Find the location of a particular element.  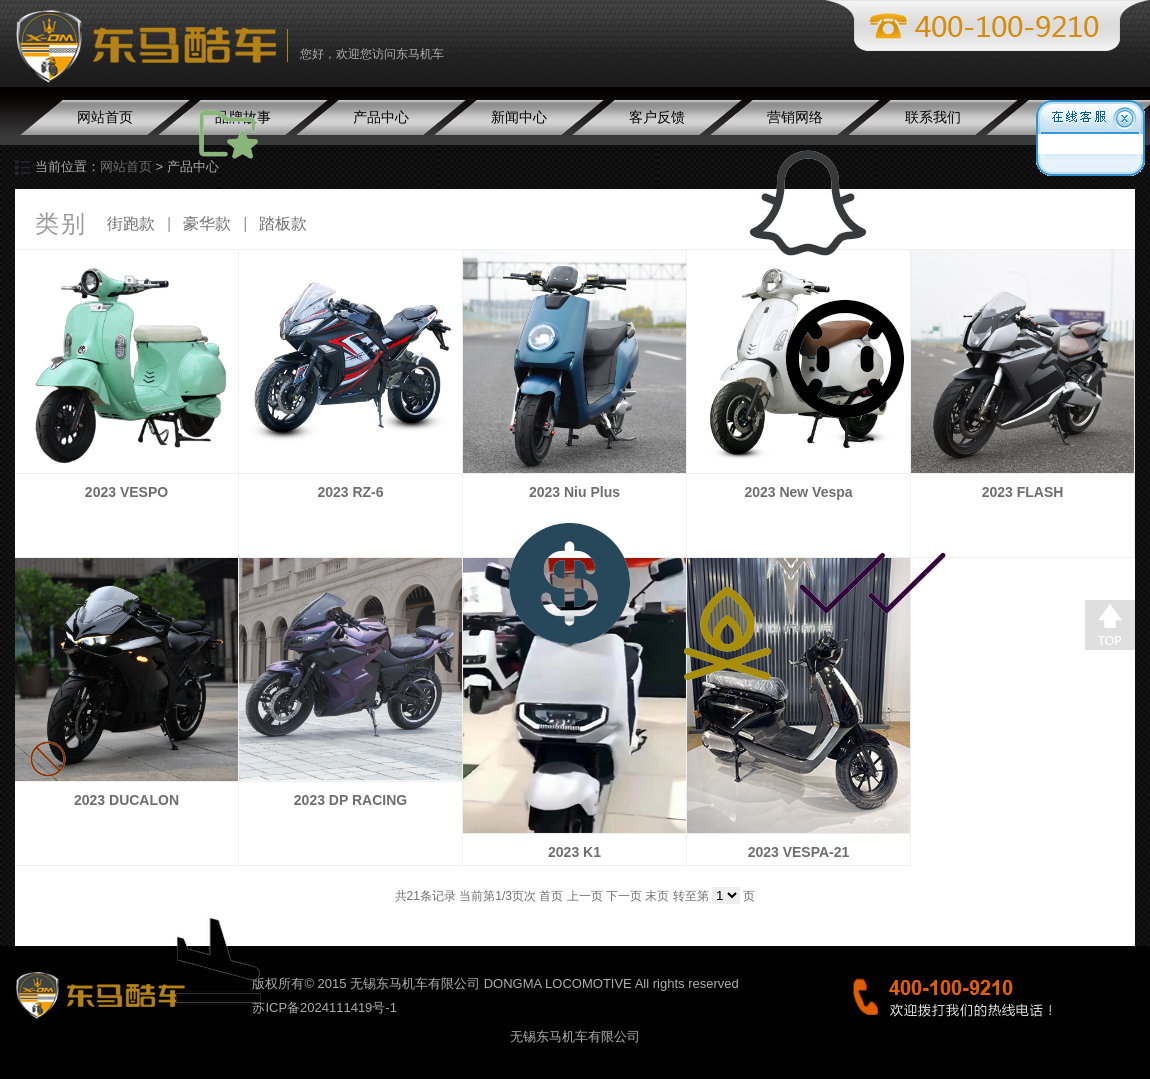

open Snapchat app is located at coordinates (808, 205).